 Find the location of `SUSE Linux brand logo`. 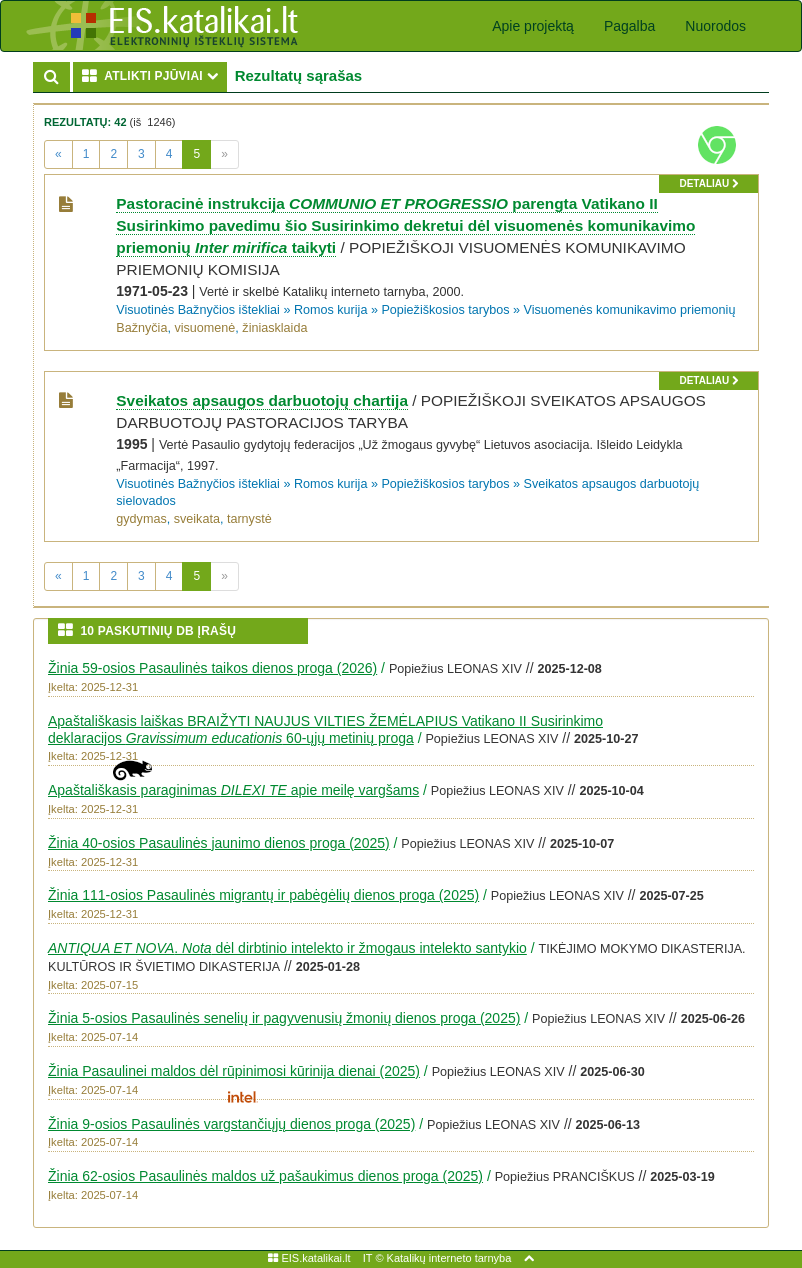

SUSE Linux brand logo is located at coordinates (132, 770).